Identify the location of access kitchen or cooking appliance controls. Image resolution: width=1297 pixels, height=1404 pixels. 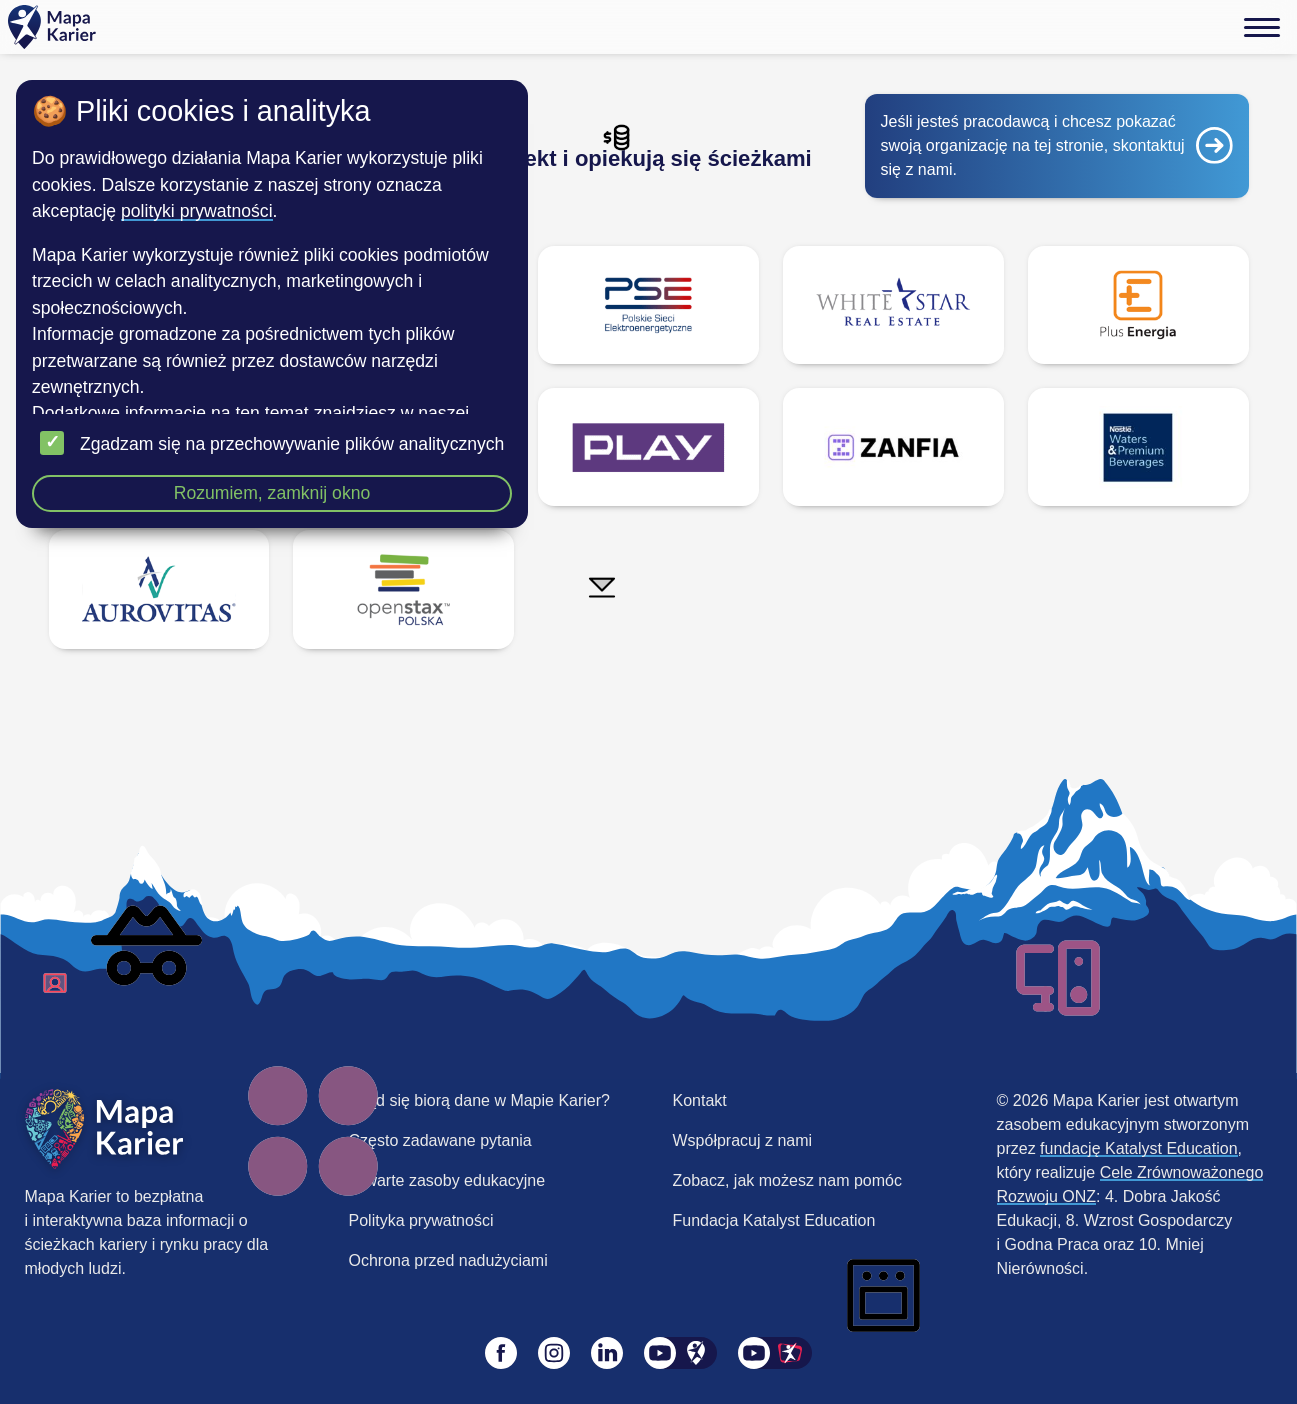
(883, 1295).